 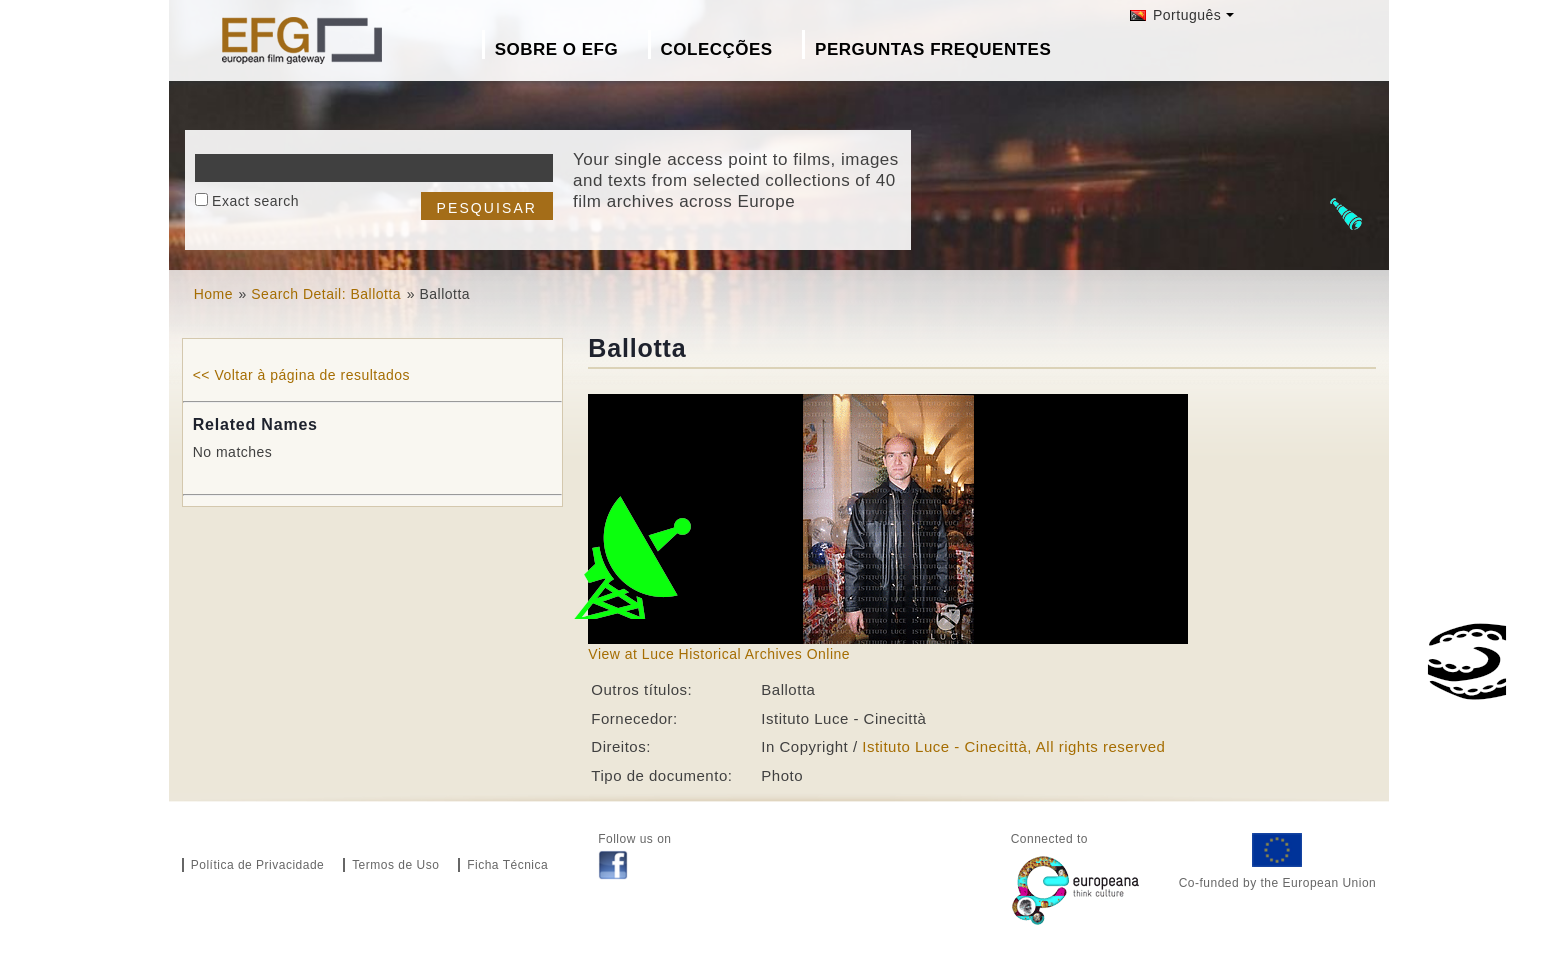 What do you see at coordinates (628, 556) in the screenshot?
I see `access radar or scanning features` at bounding box center [628, 556].